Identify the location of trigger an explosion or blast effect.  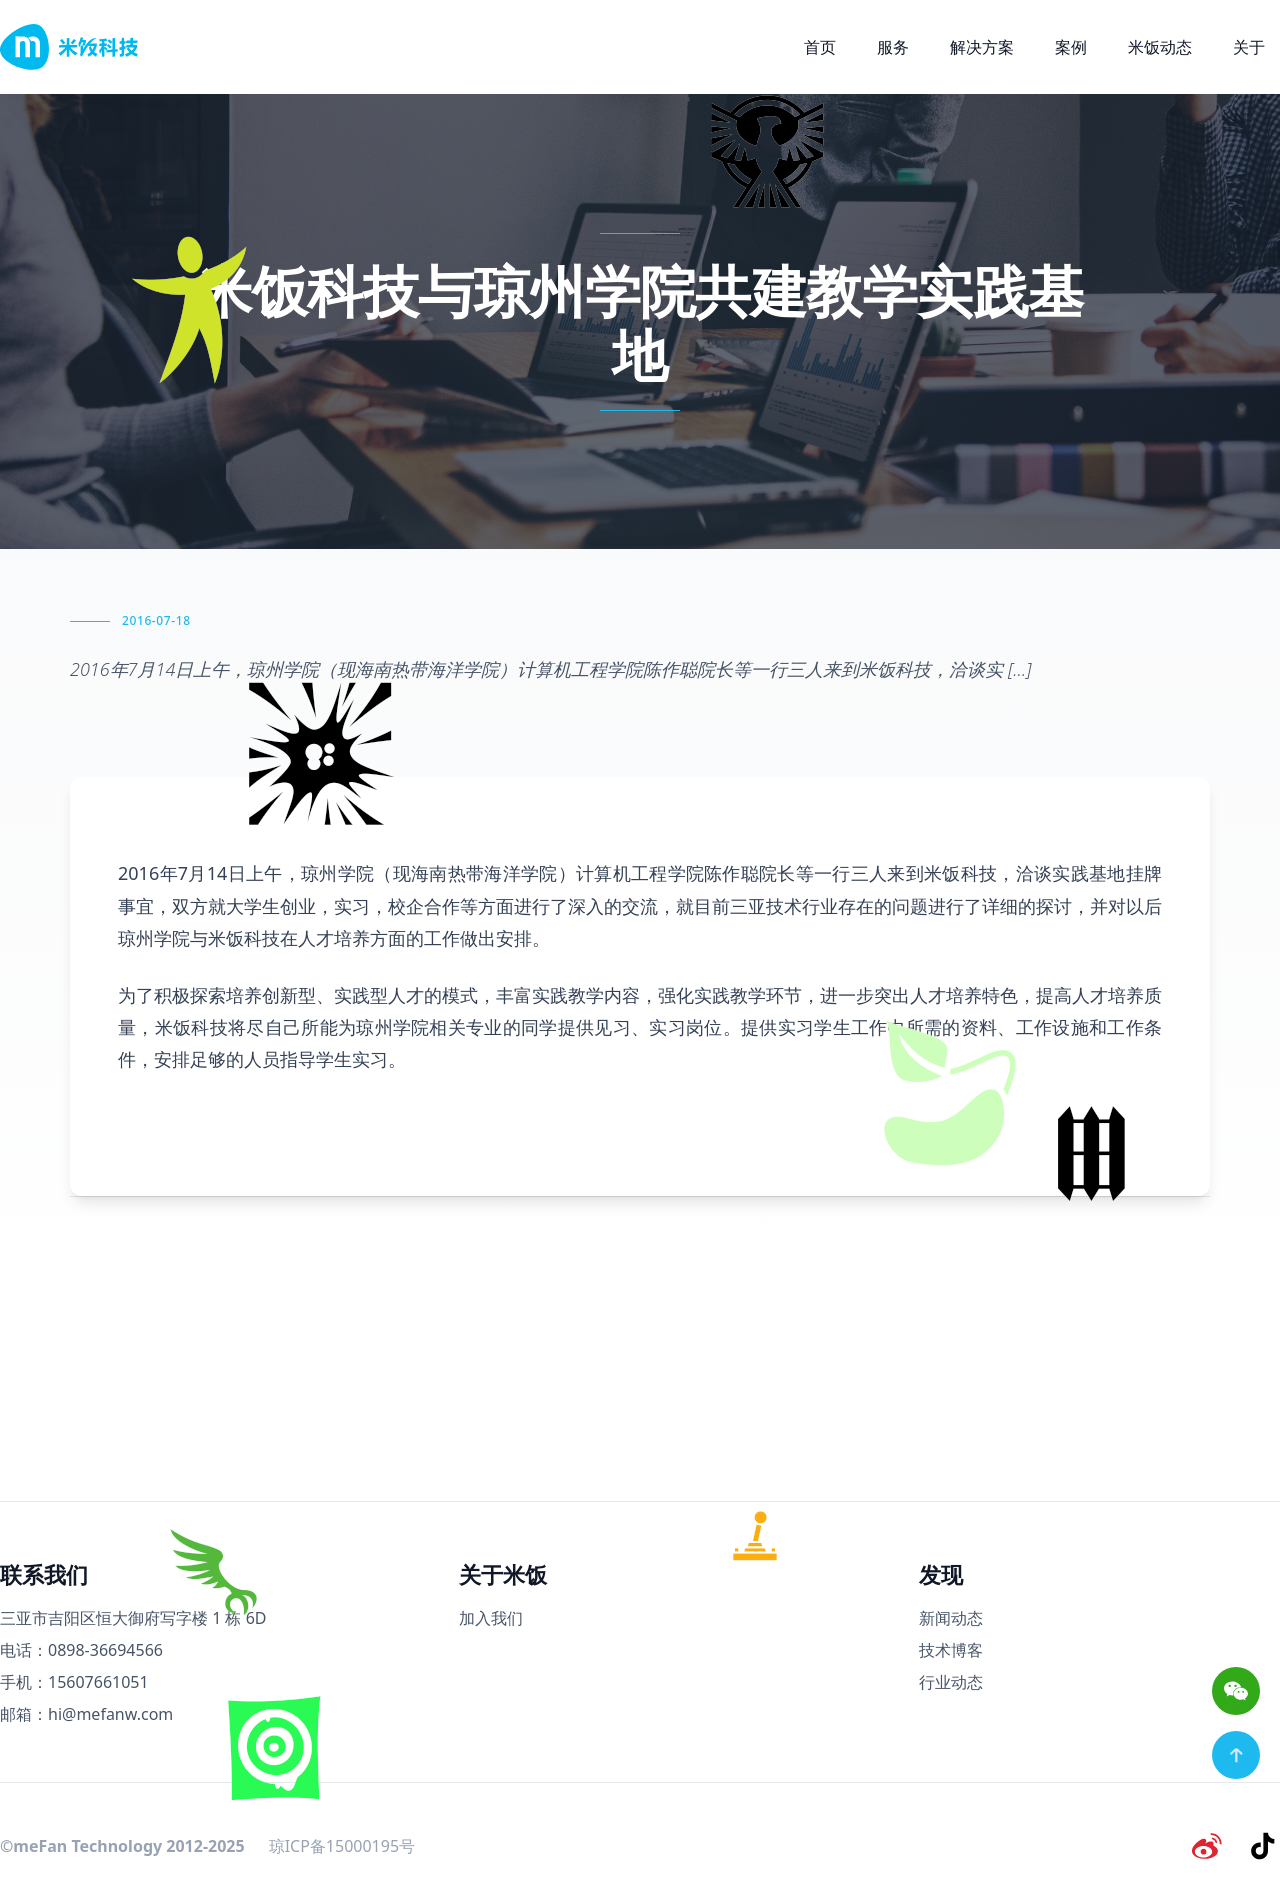
(319, 753).